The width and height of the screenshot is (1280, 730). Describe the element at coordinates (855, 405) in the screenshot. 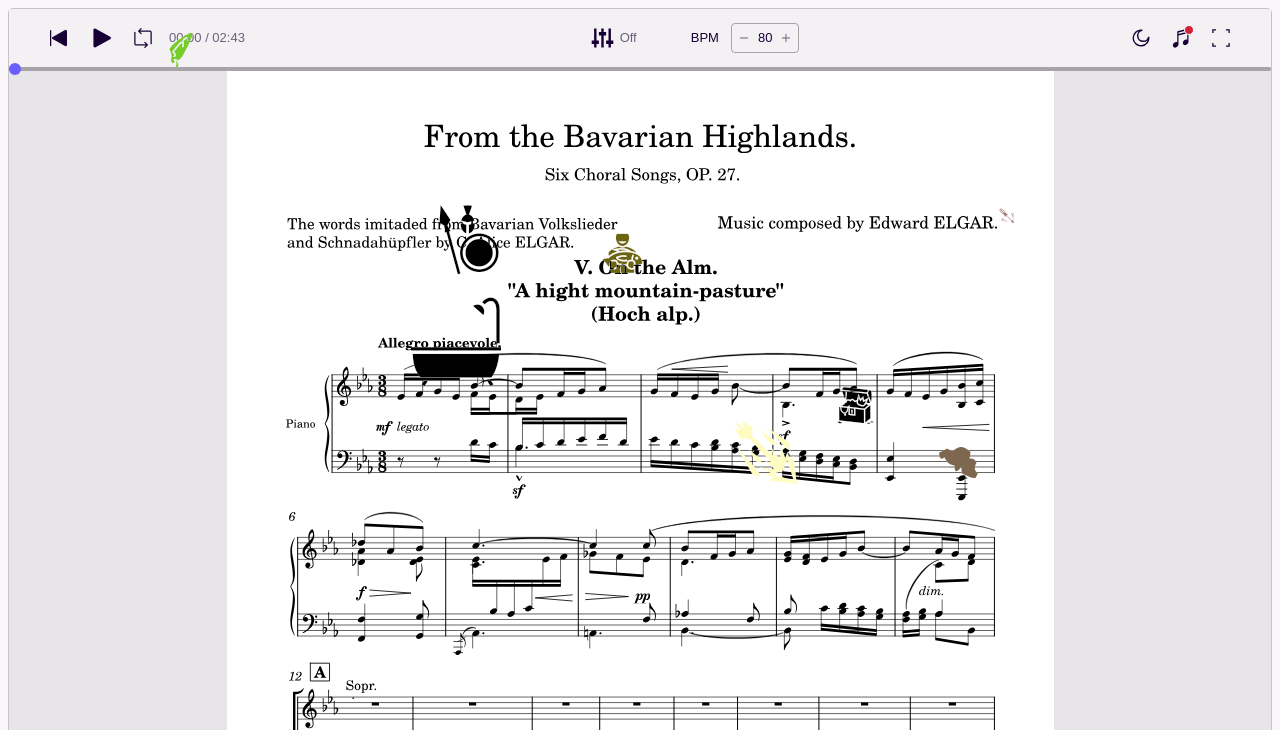

I see `view collected rewards or loot` at that location.